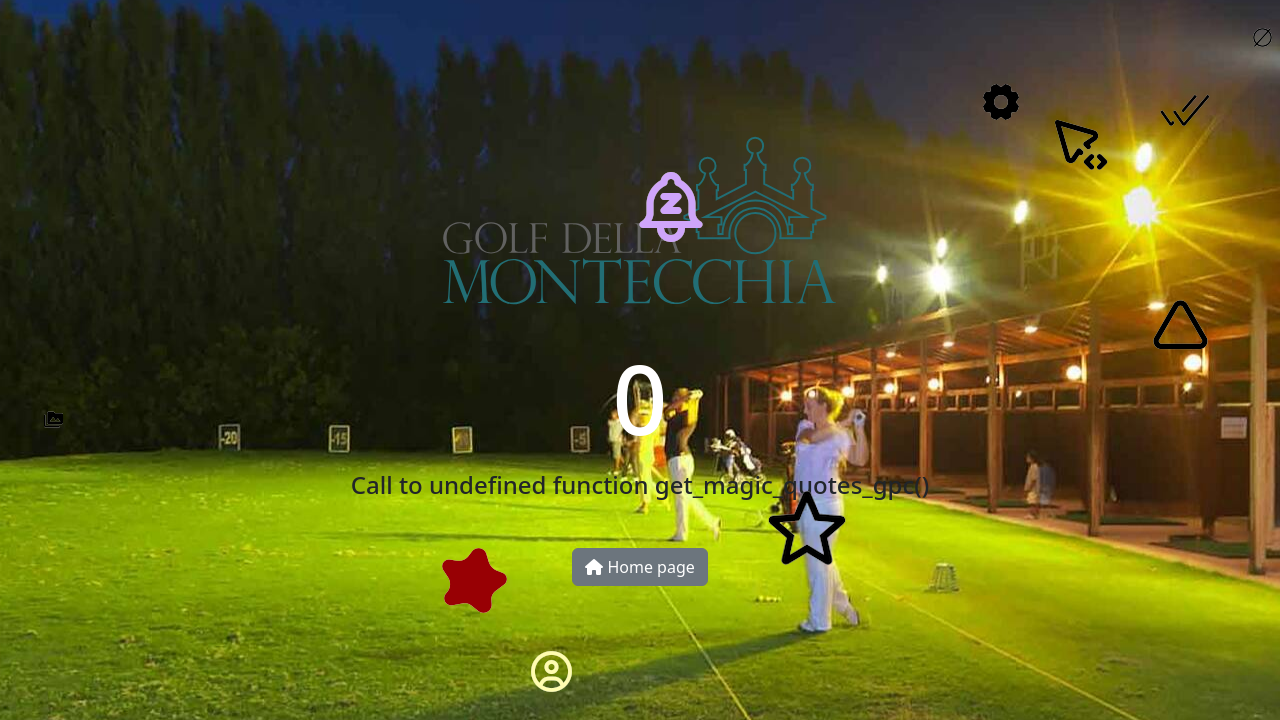 This screenshot has height=720, width=1280. Describe the element at coordinates (671, 207) in the screenshot. I see `snooze notifications` at that location.